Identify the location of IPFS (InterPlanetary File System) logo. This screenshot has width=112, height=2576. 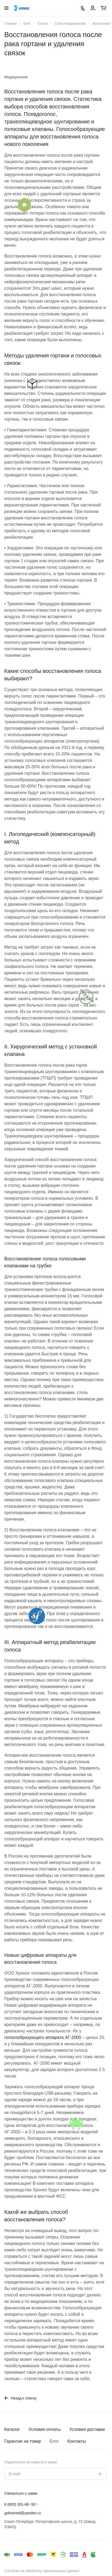
(32, 384).